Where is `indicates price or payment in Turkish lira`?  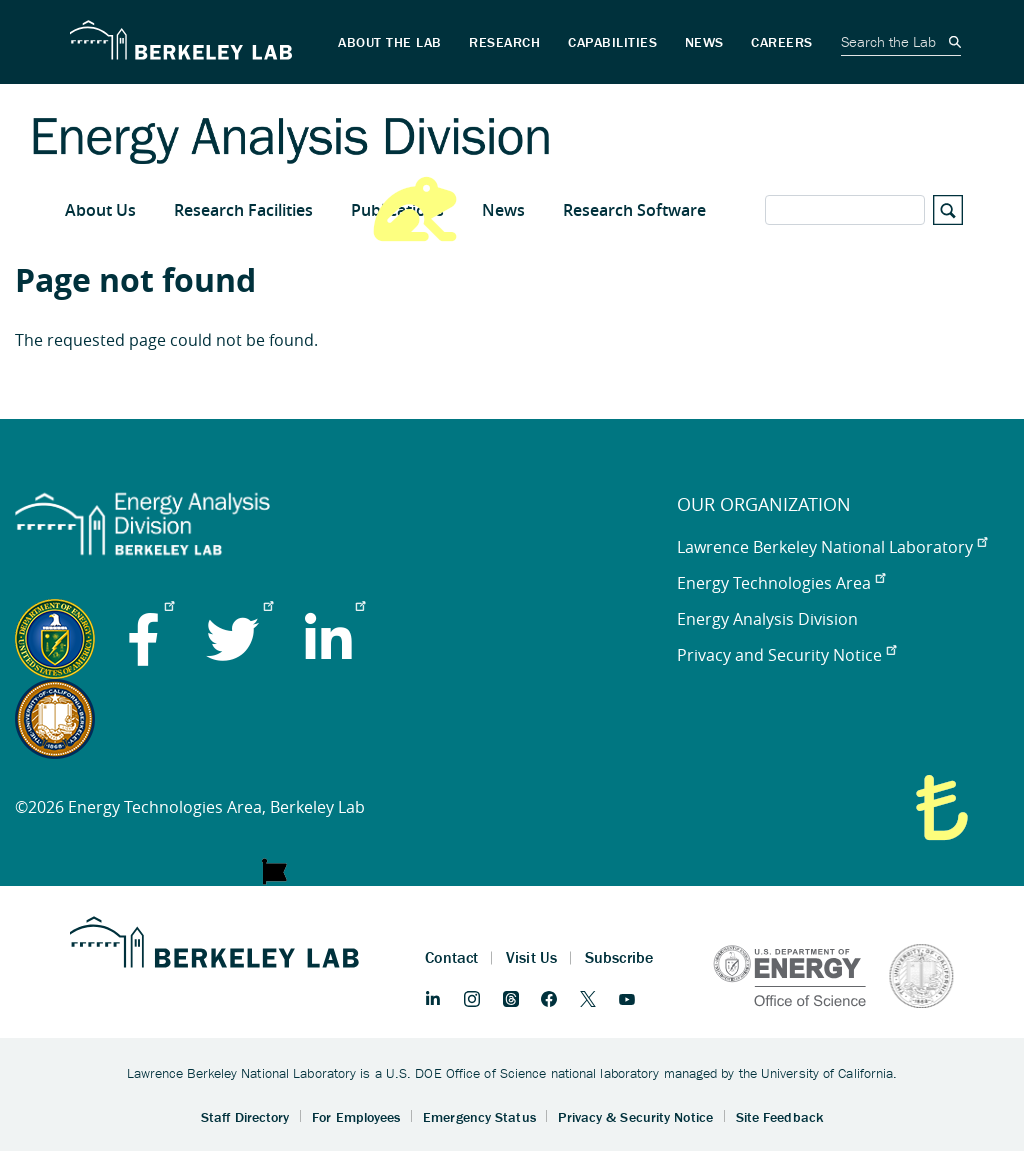 indicates price or payment in Turkish lira is located at coordinates (938, 807).